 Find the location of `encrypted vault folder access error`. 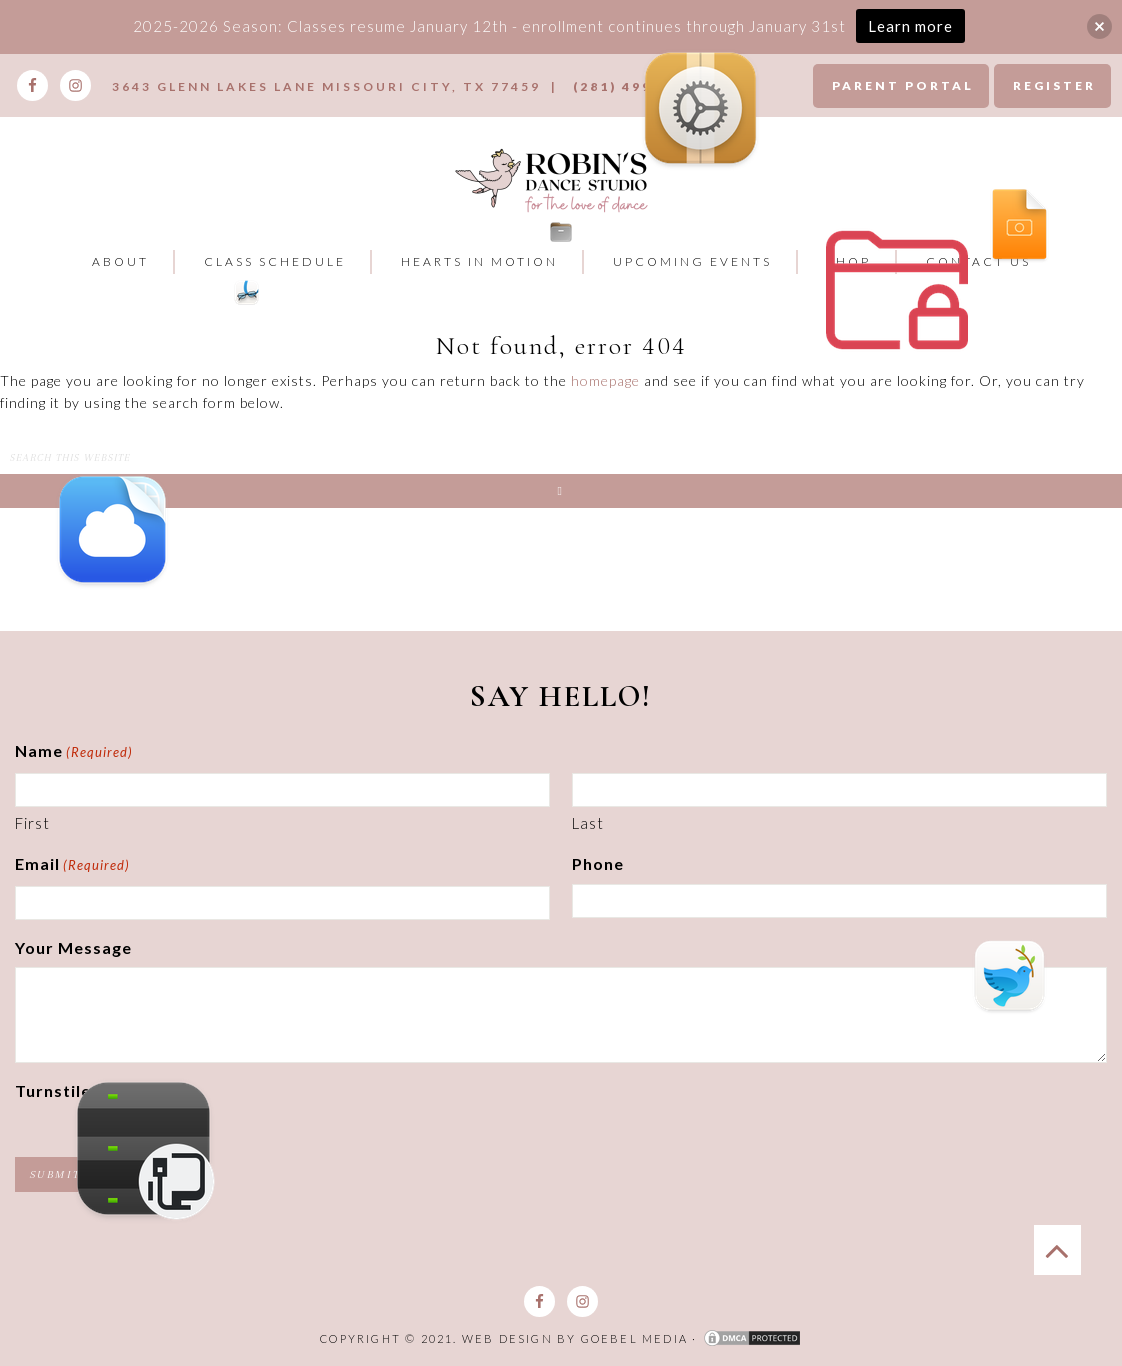

encrypted vault folder access error is located at coordinates (897, 290).